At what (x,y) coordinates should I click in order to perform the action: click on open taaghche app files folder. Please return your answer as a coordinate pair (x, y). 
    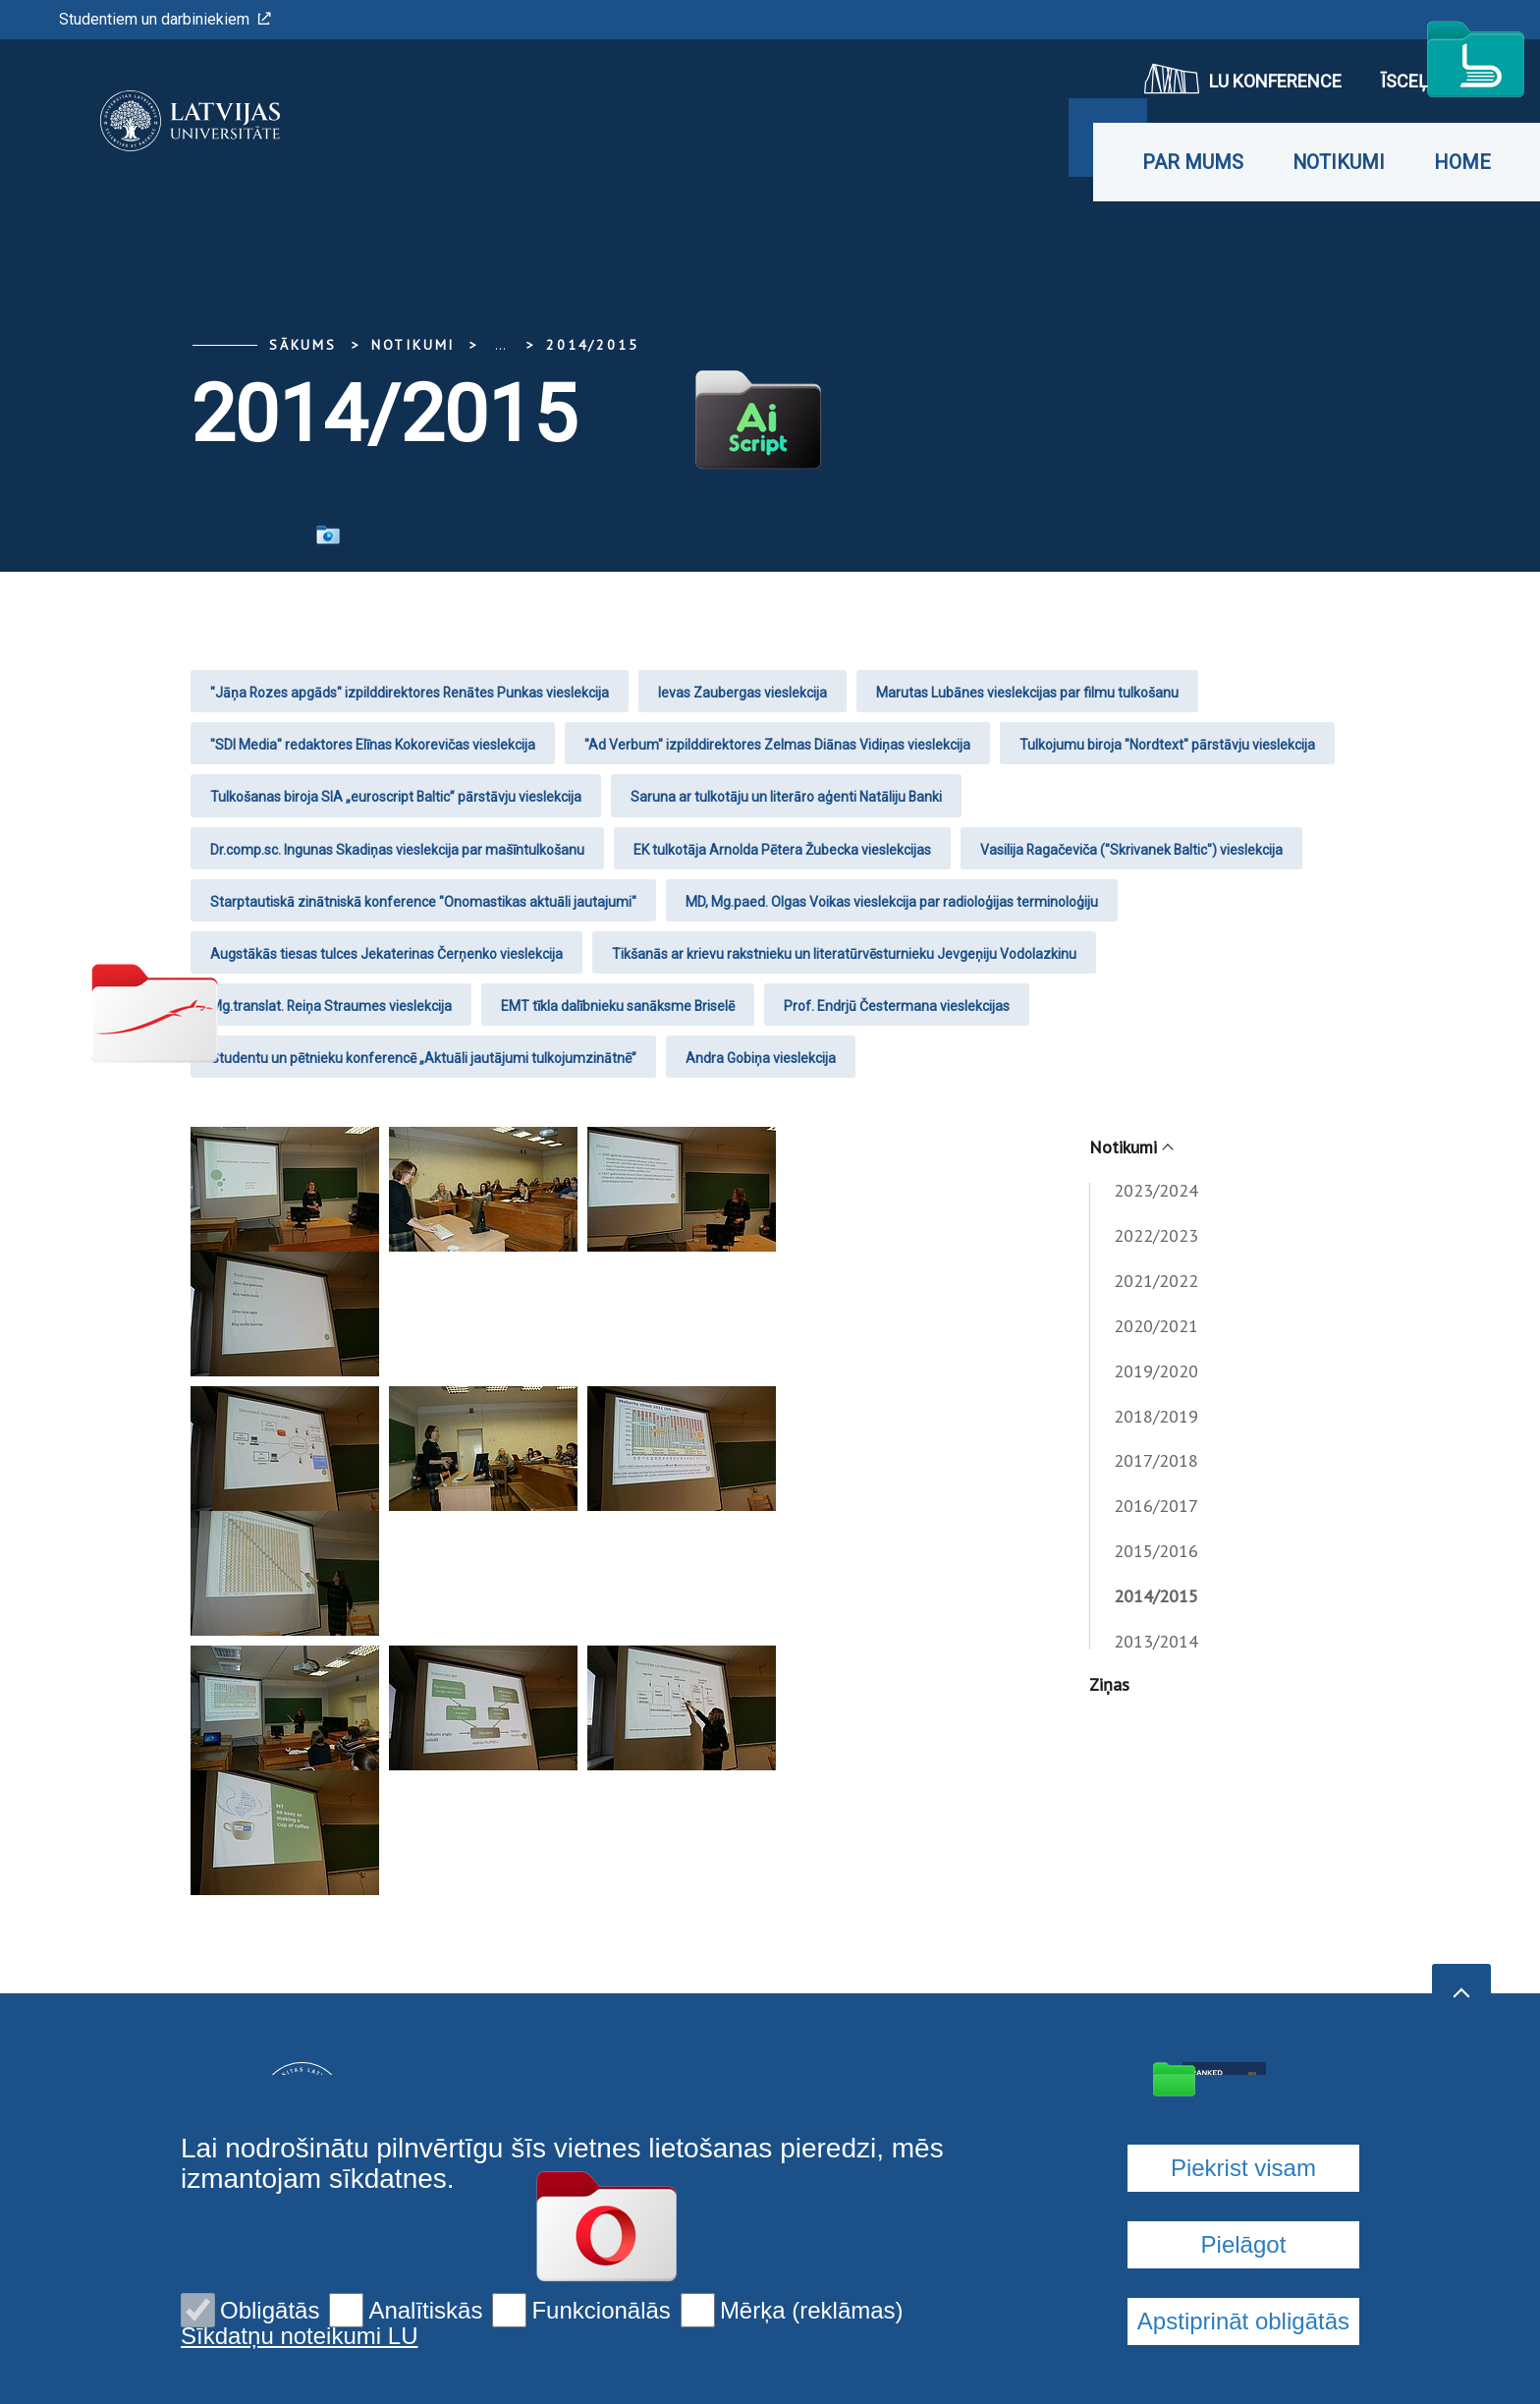
    Looking at the image, I should click on (1475, 62).